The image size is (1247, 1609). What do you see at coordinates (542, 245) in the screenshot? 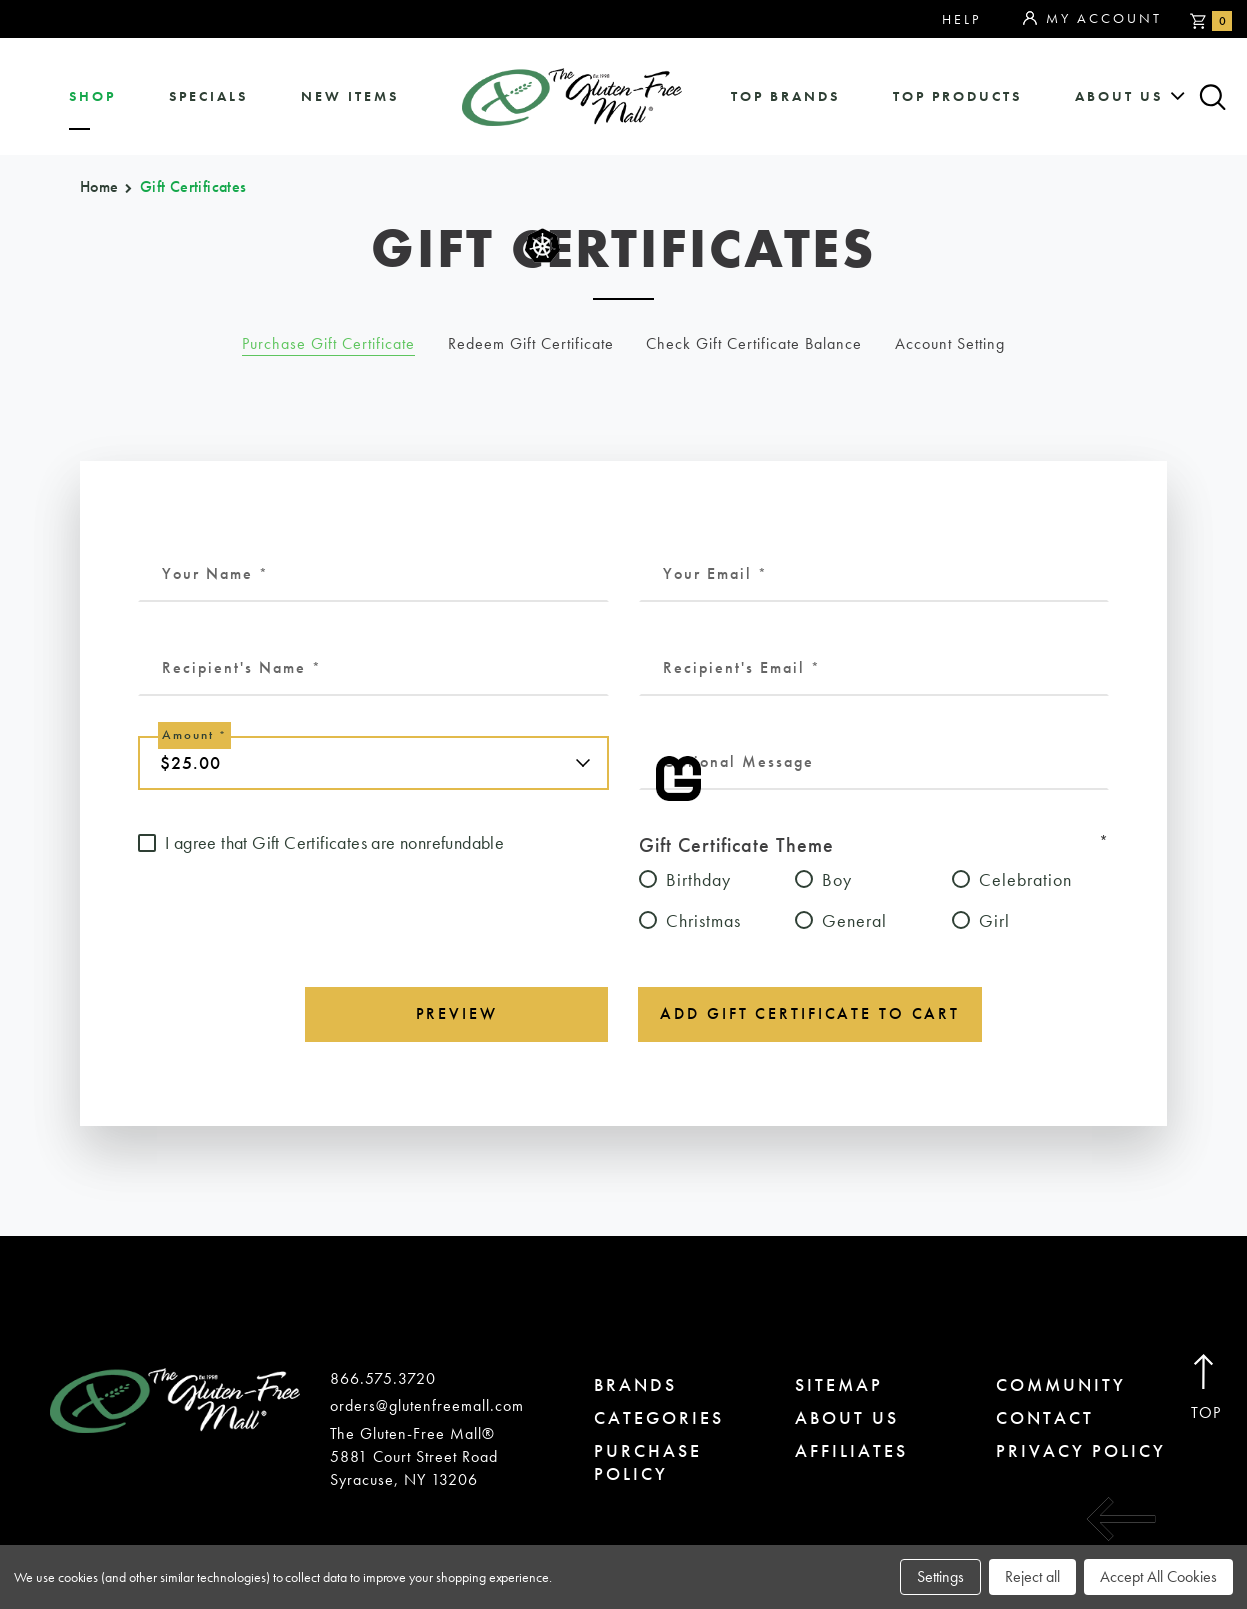
I see `kubernetes container orchestration platform logo` at bounding box center [542, 245].